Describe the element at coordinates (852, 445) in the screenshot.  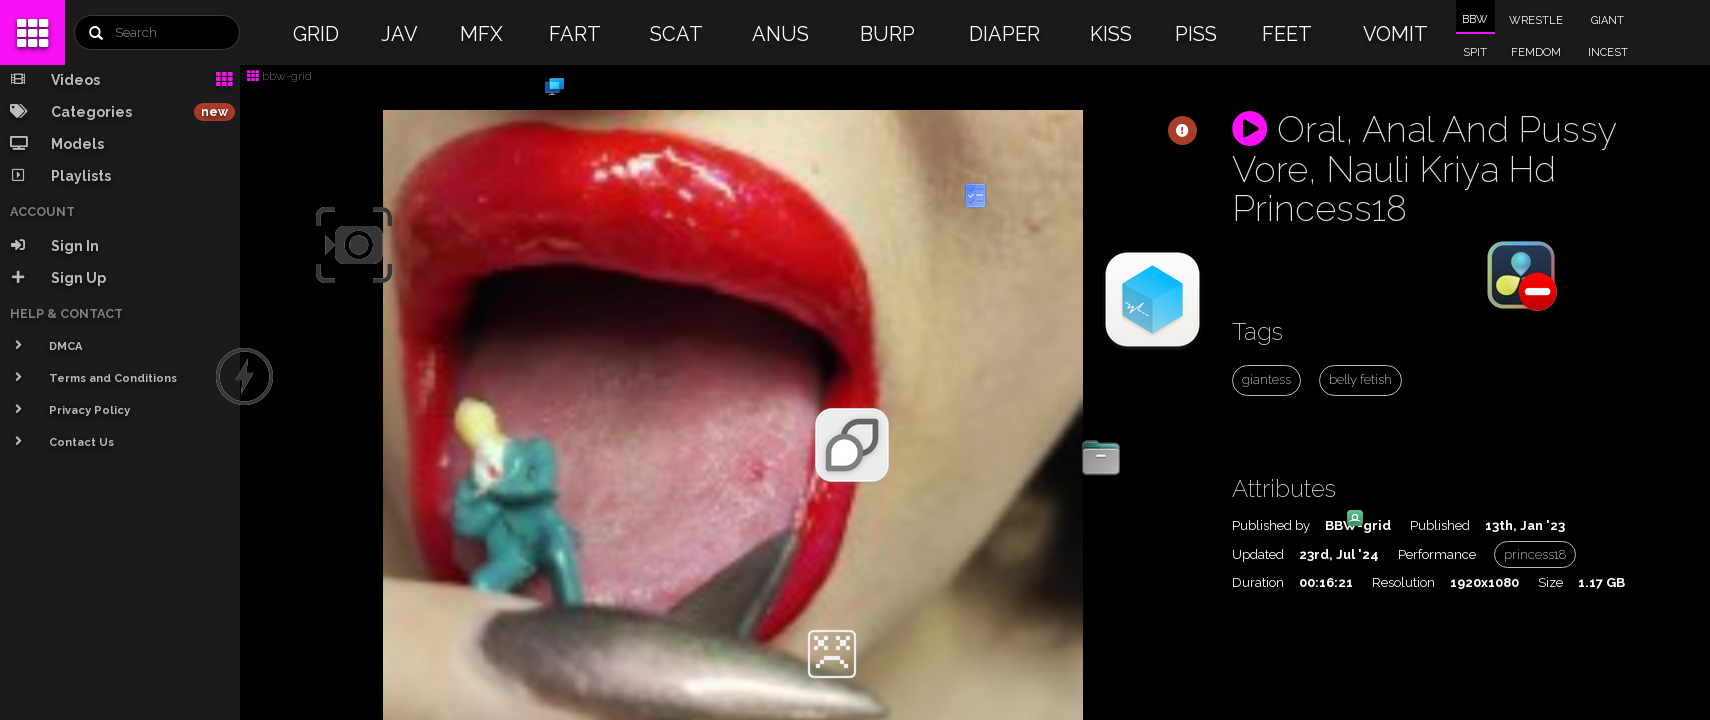
I see `launch the korora linux distribution app` at that location.